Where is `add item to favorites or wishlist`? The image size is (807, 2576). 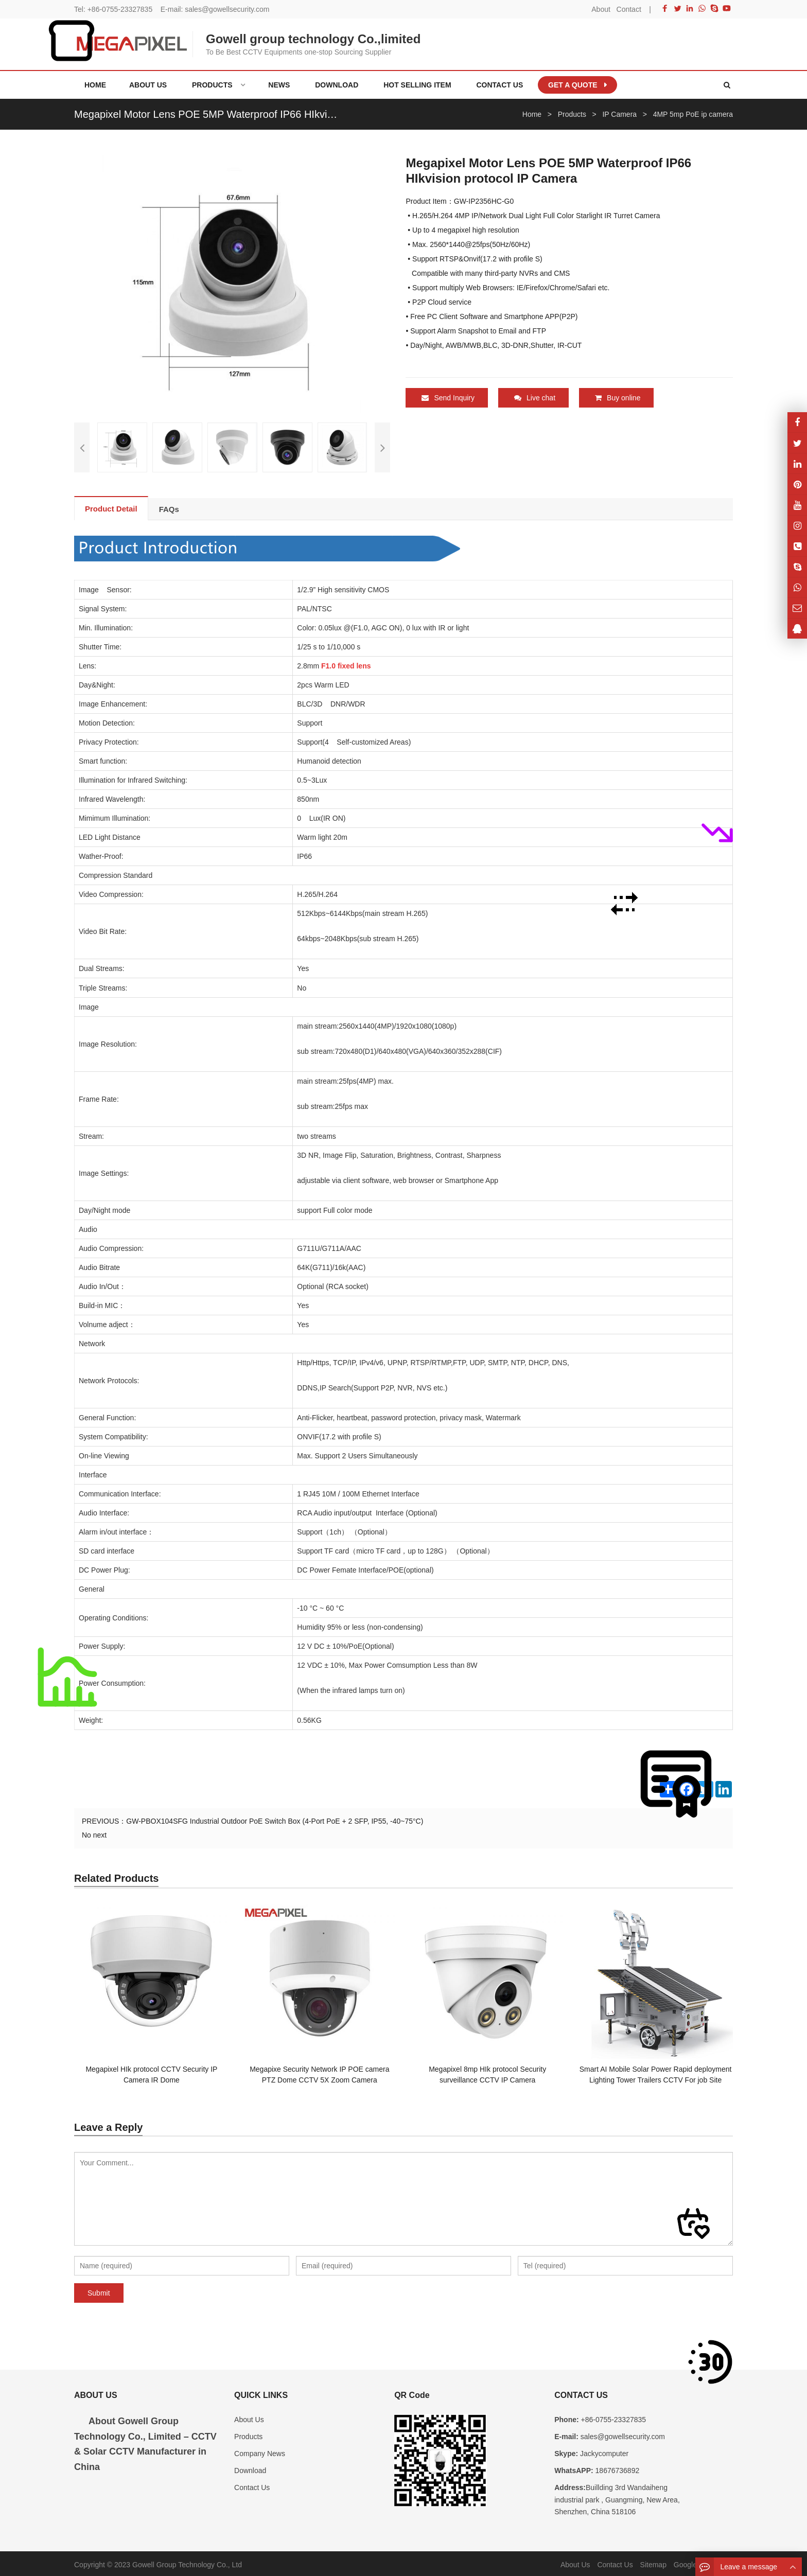
add item to favorites or wishlist is located at coordinates (693, 2222).